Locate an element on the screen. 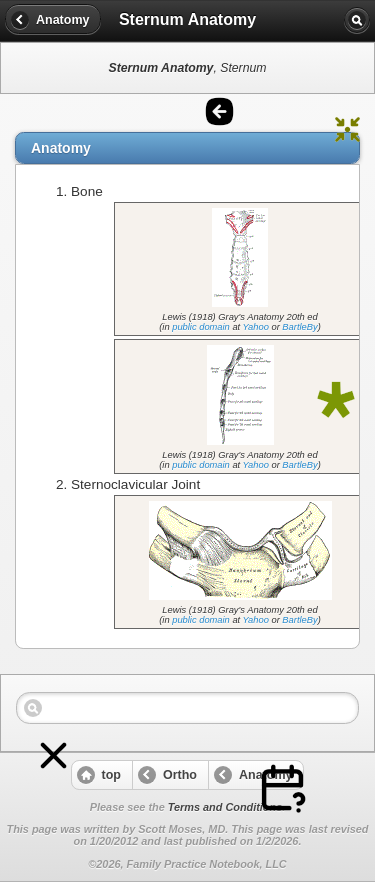 The image size is (375, 882). collapse or minimize content to center is located at coordinates (347, 129).